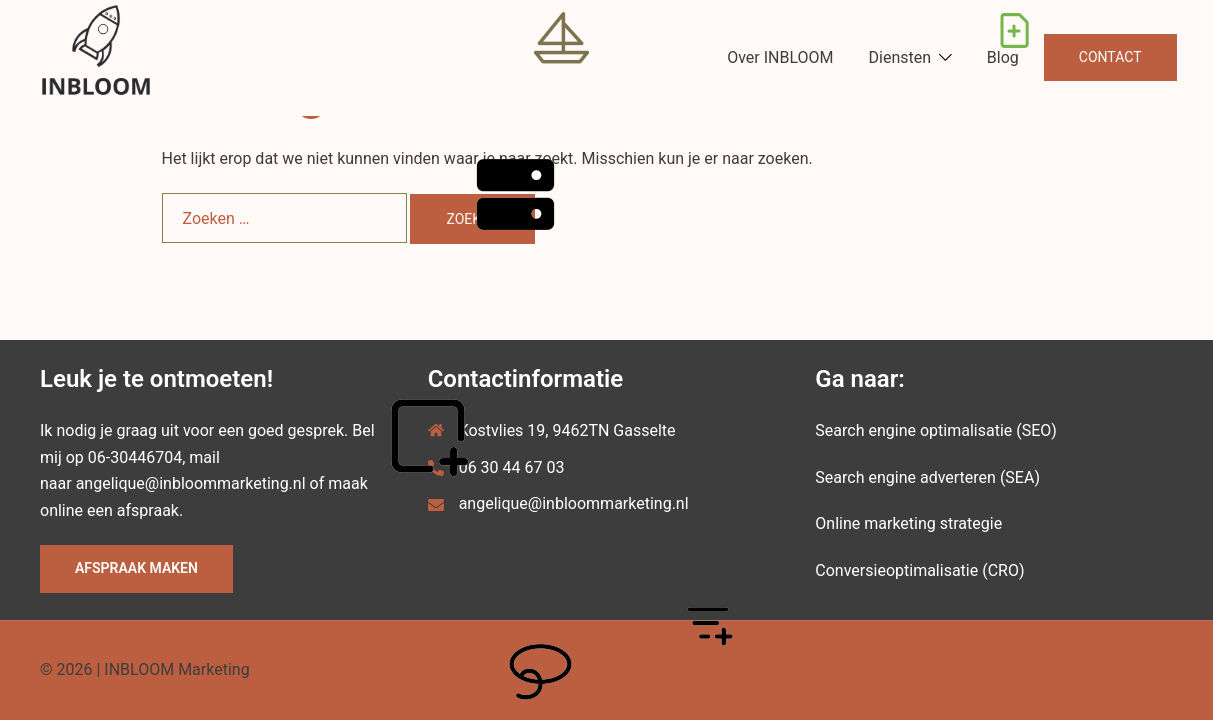  Describe the element at coordinates (561, 41) in the screenshot. I see `access sailing or boating activities` at that location.